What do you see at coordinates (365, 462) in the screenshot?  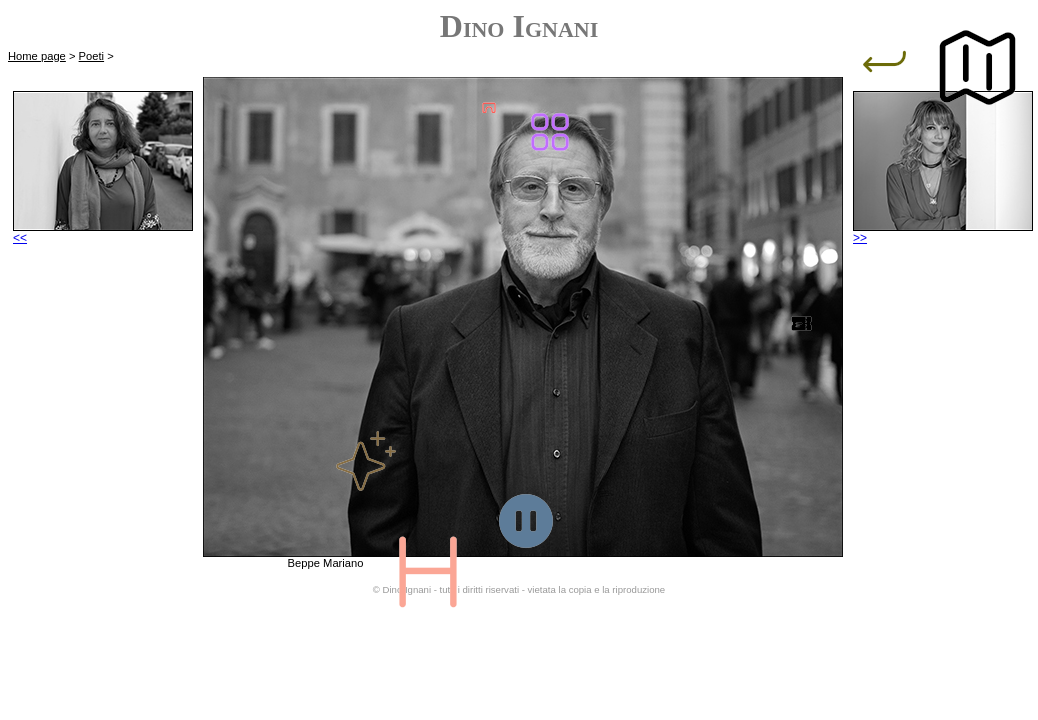 I see `indicates AI-generated or enhanced content` at bounding box center [365, 462].